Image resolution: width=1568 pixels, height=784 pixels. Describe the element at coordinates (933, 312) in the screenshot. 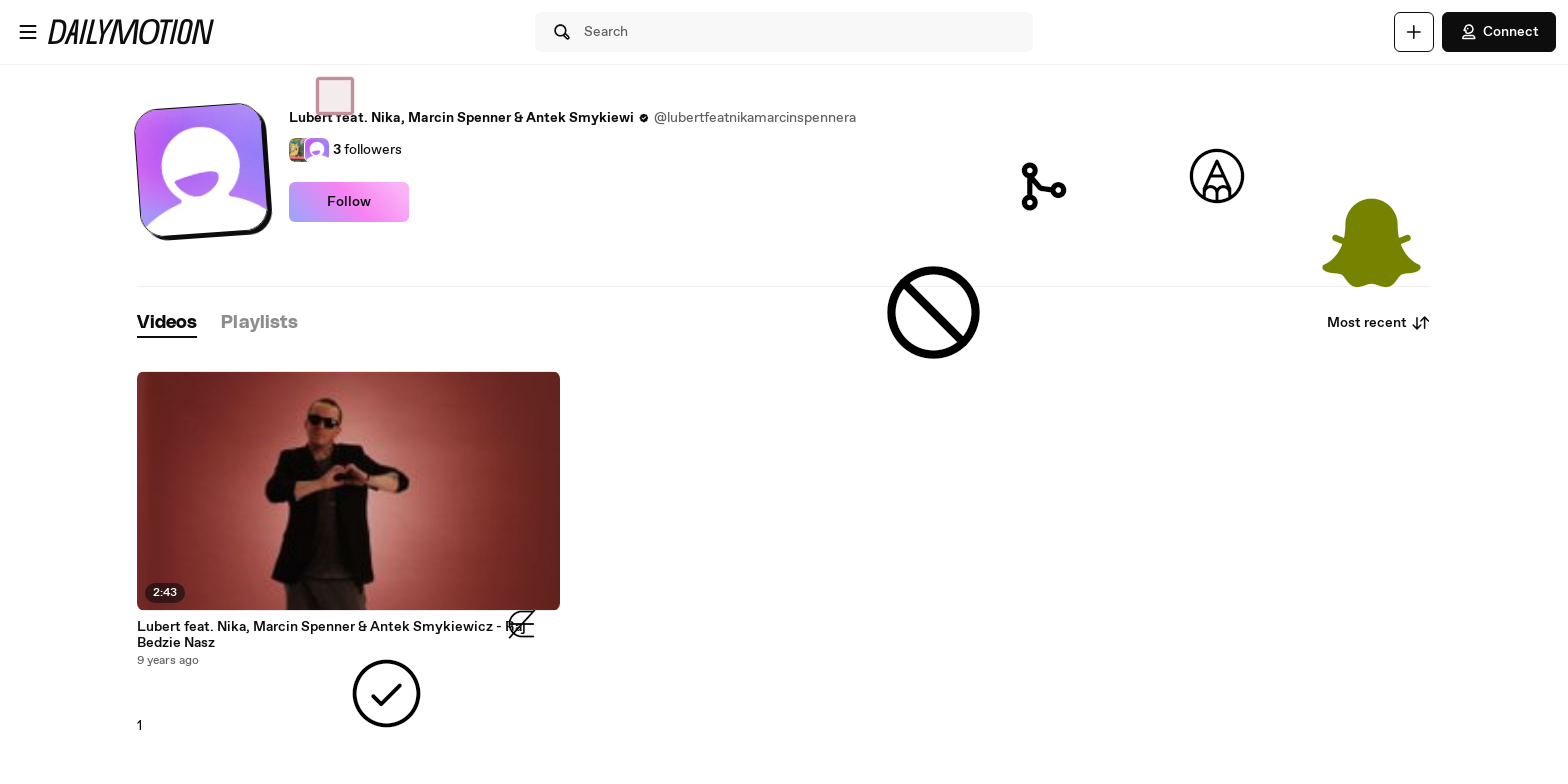

I see `indicates a blocked or prohibited action` at that location.